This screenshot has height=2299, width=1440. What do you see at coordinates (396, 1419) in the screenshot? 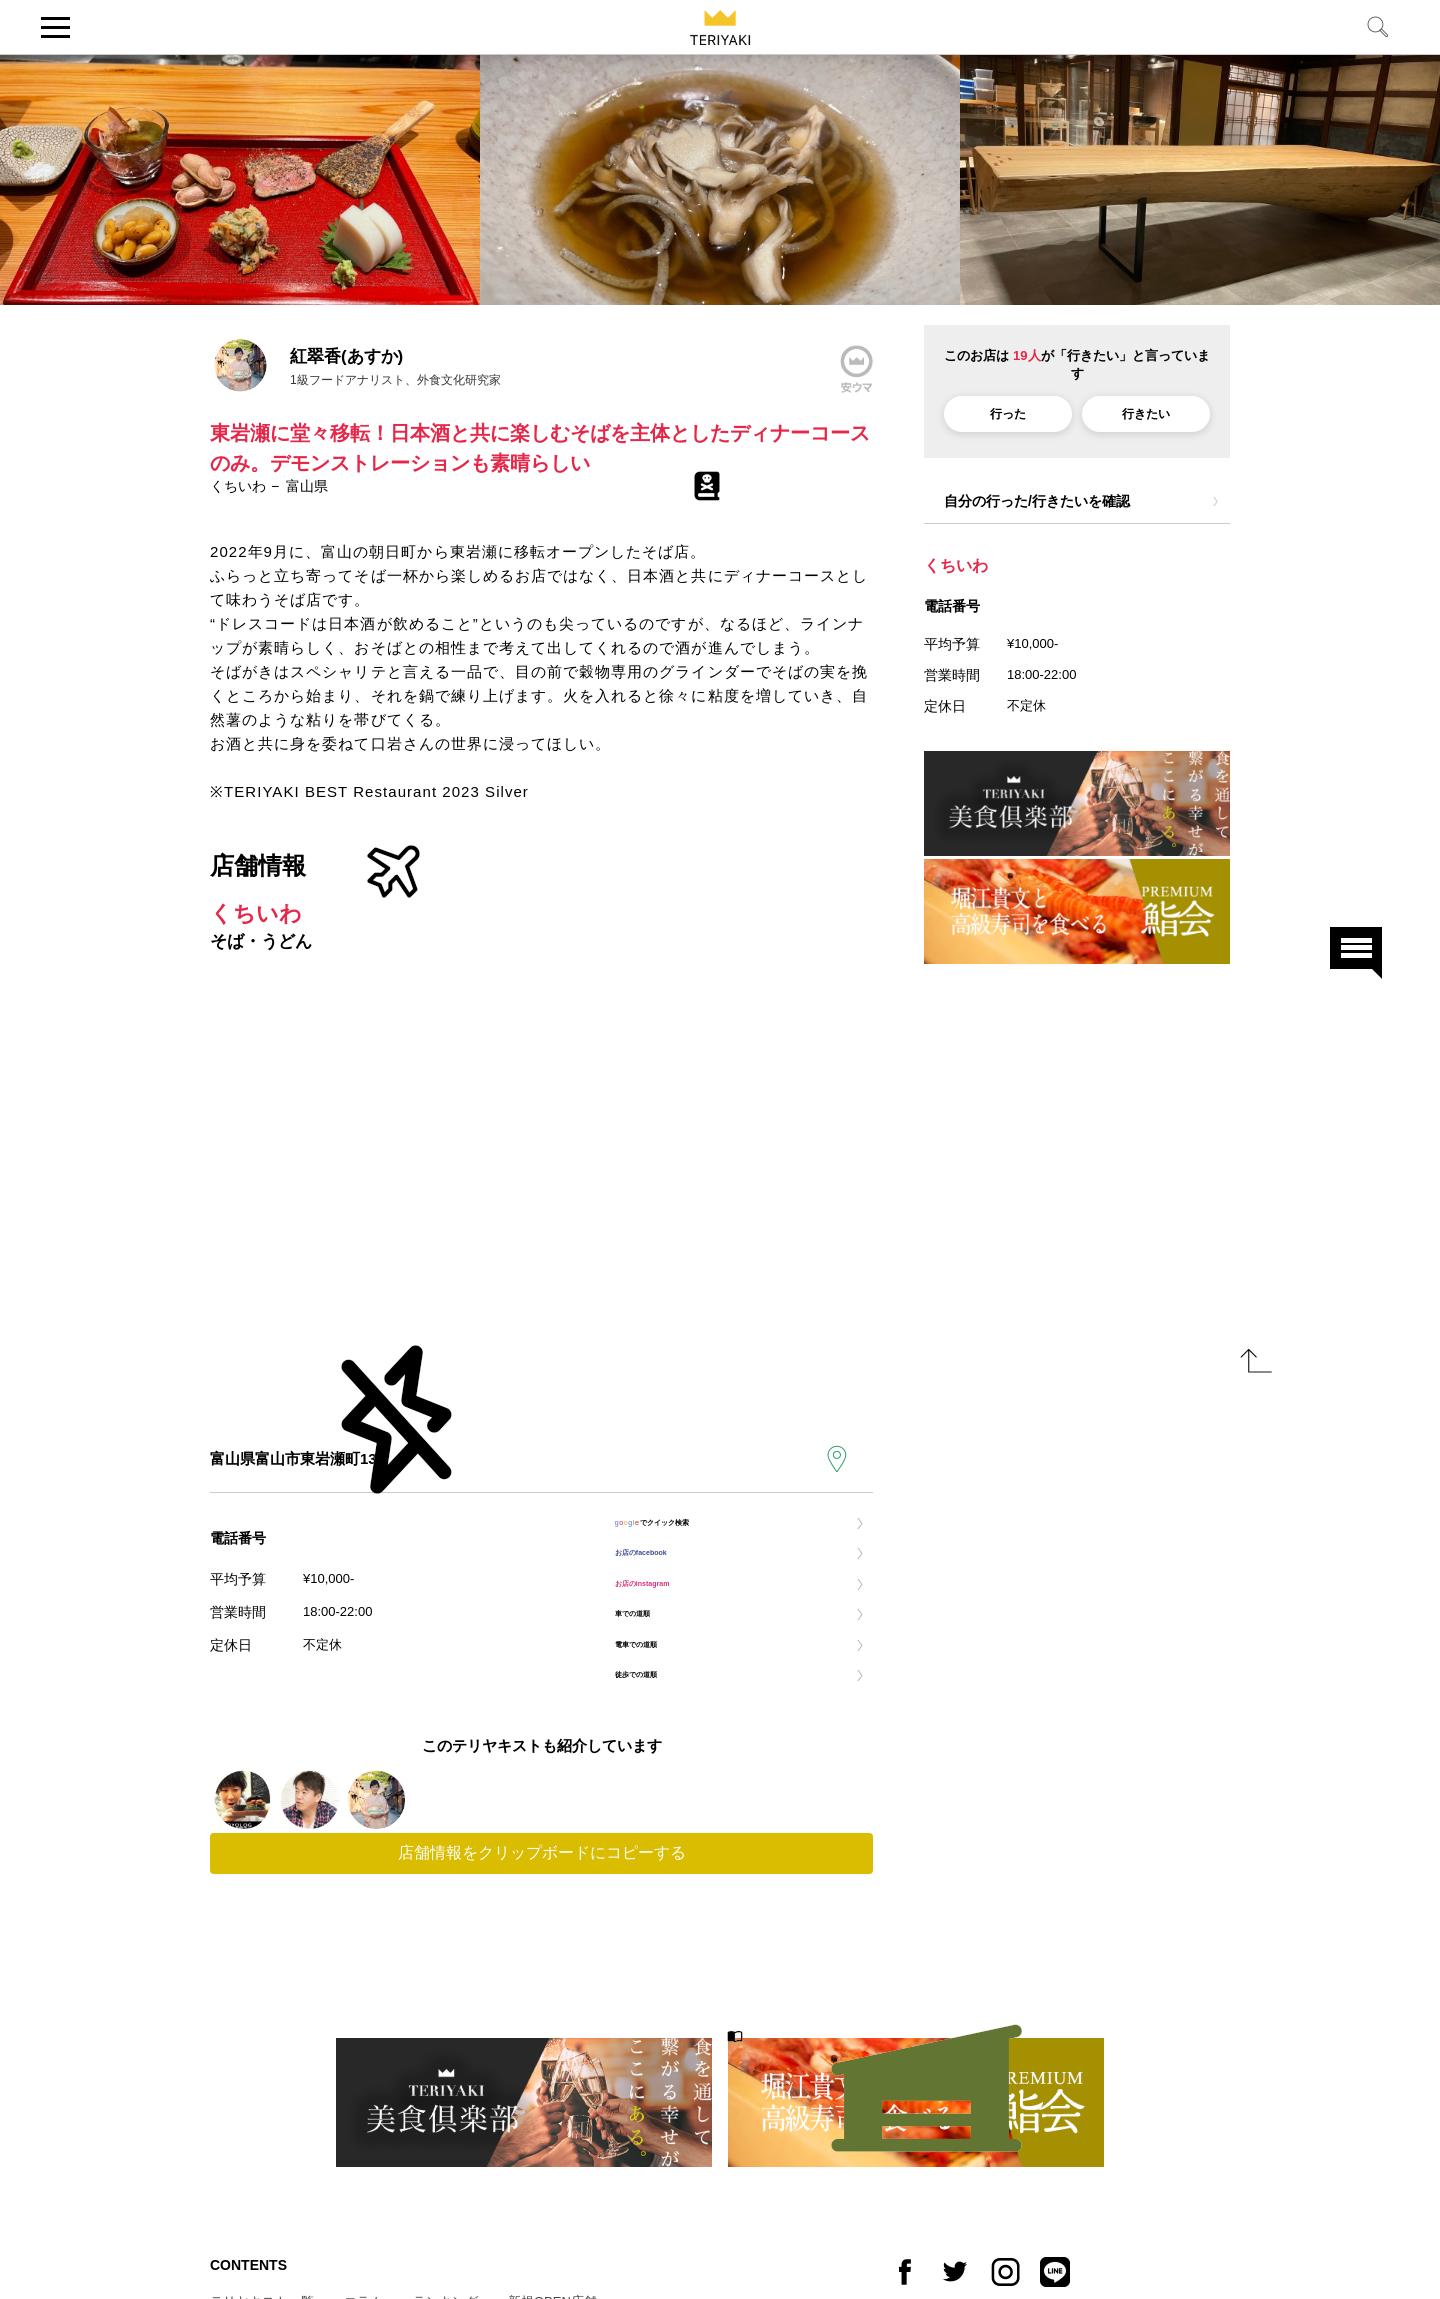
I see `disable flash or lightning mode` at bounding box center [396, 1419].